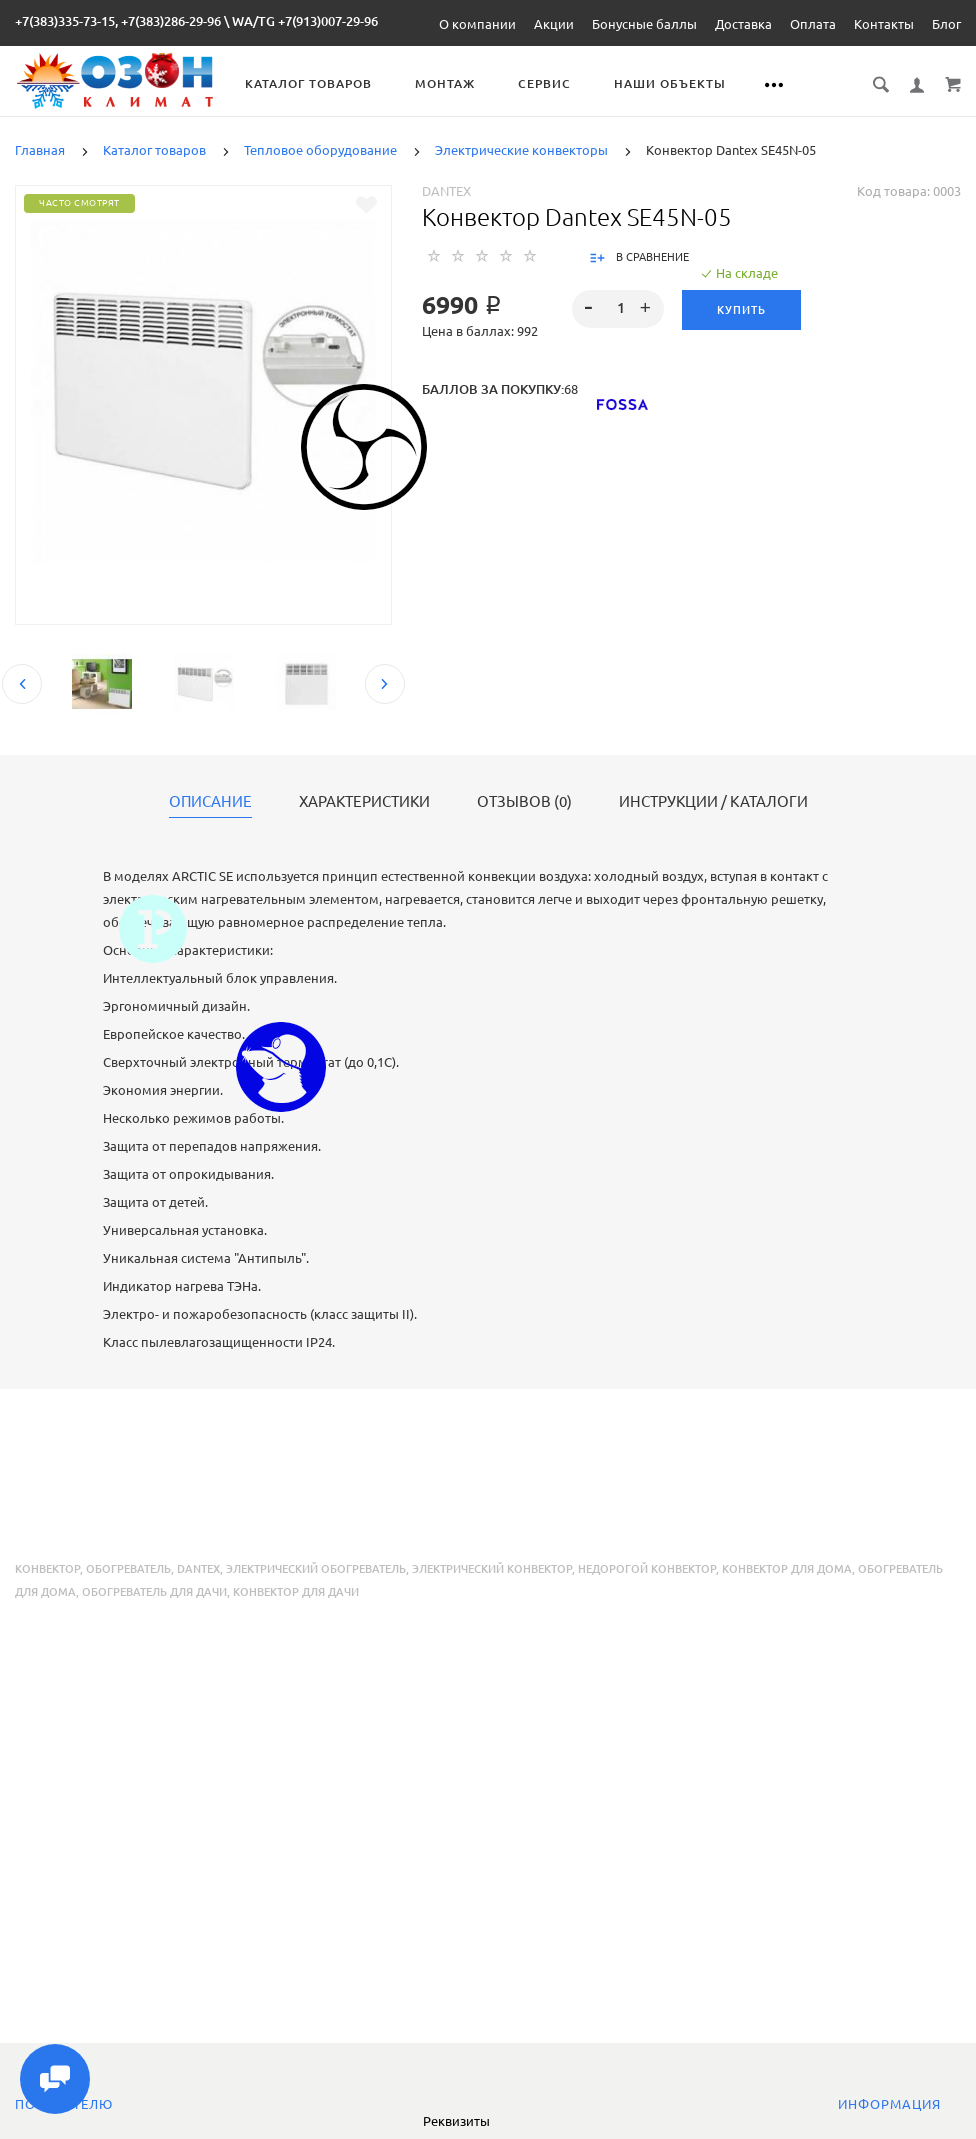 This screenshot has height=2139, width=976. Describe the element at coordinates (364, 447) in the screenshot. I see `open OBS Studio for streaming or recording` at that location.